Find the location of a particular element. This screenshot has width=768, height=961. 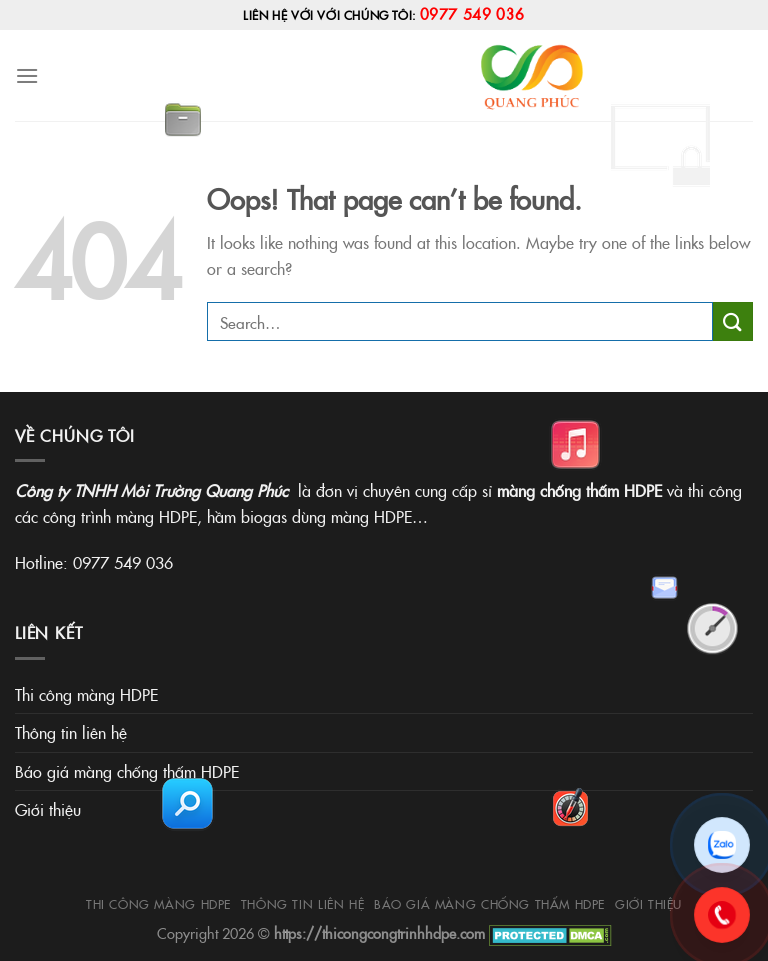

screen rotation is locked to landscape mode is located at coordinates (660, 145).